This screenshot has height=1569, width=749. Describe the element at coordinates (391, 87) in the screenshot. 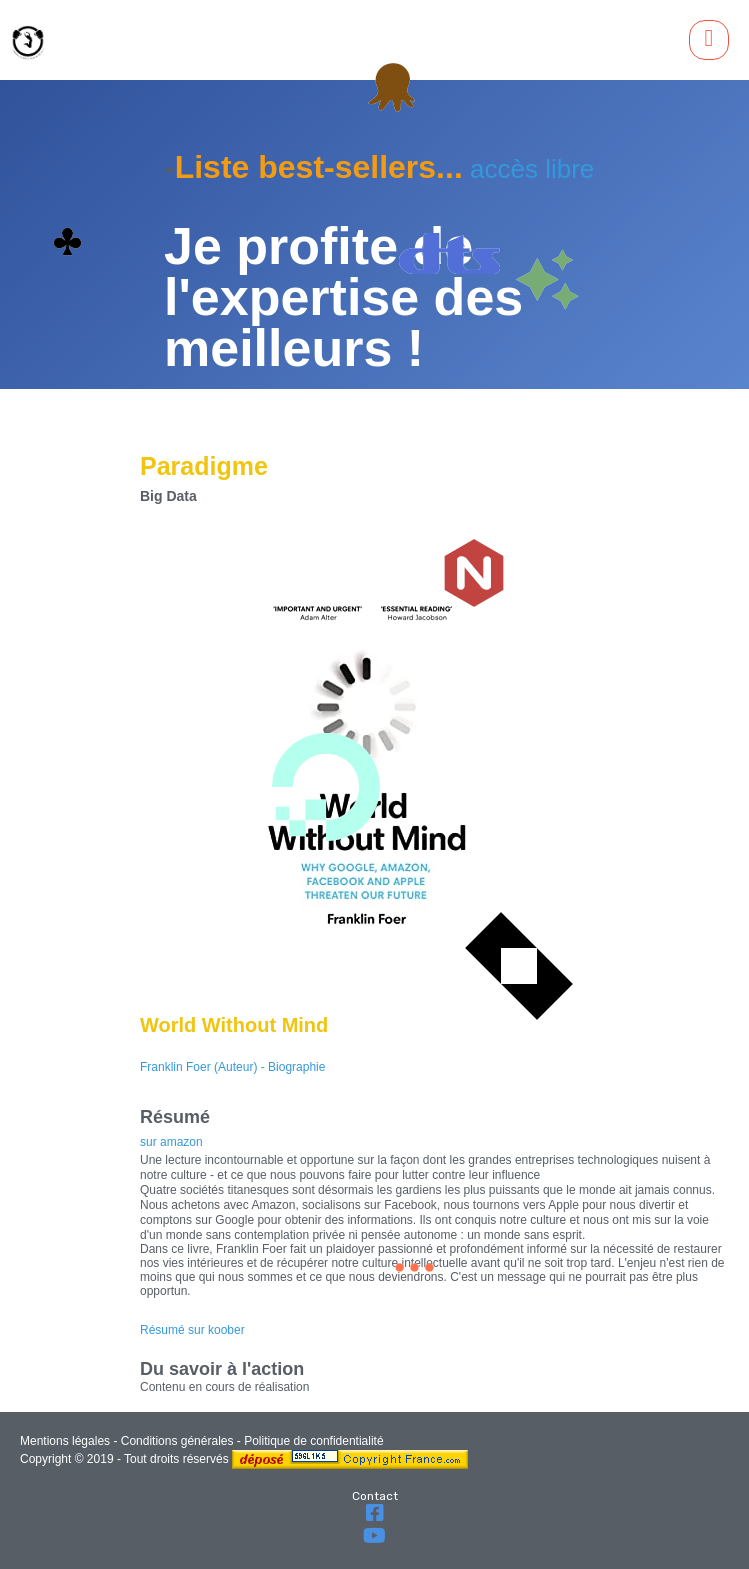

I see `octopus deploy logo` at that location.